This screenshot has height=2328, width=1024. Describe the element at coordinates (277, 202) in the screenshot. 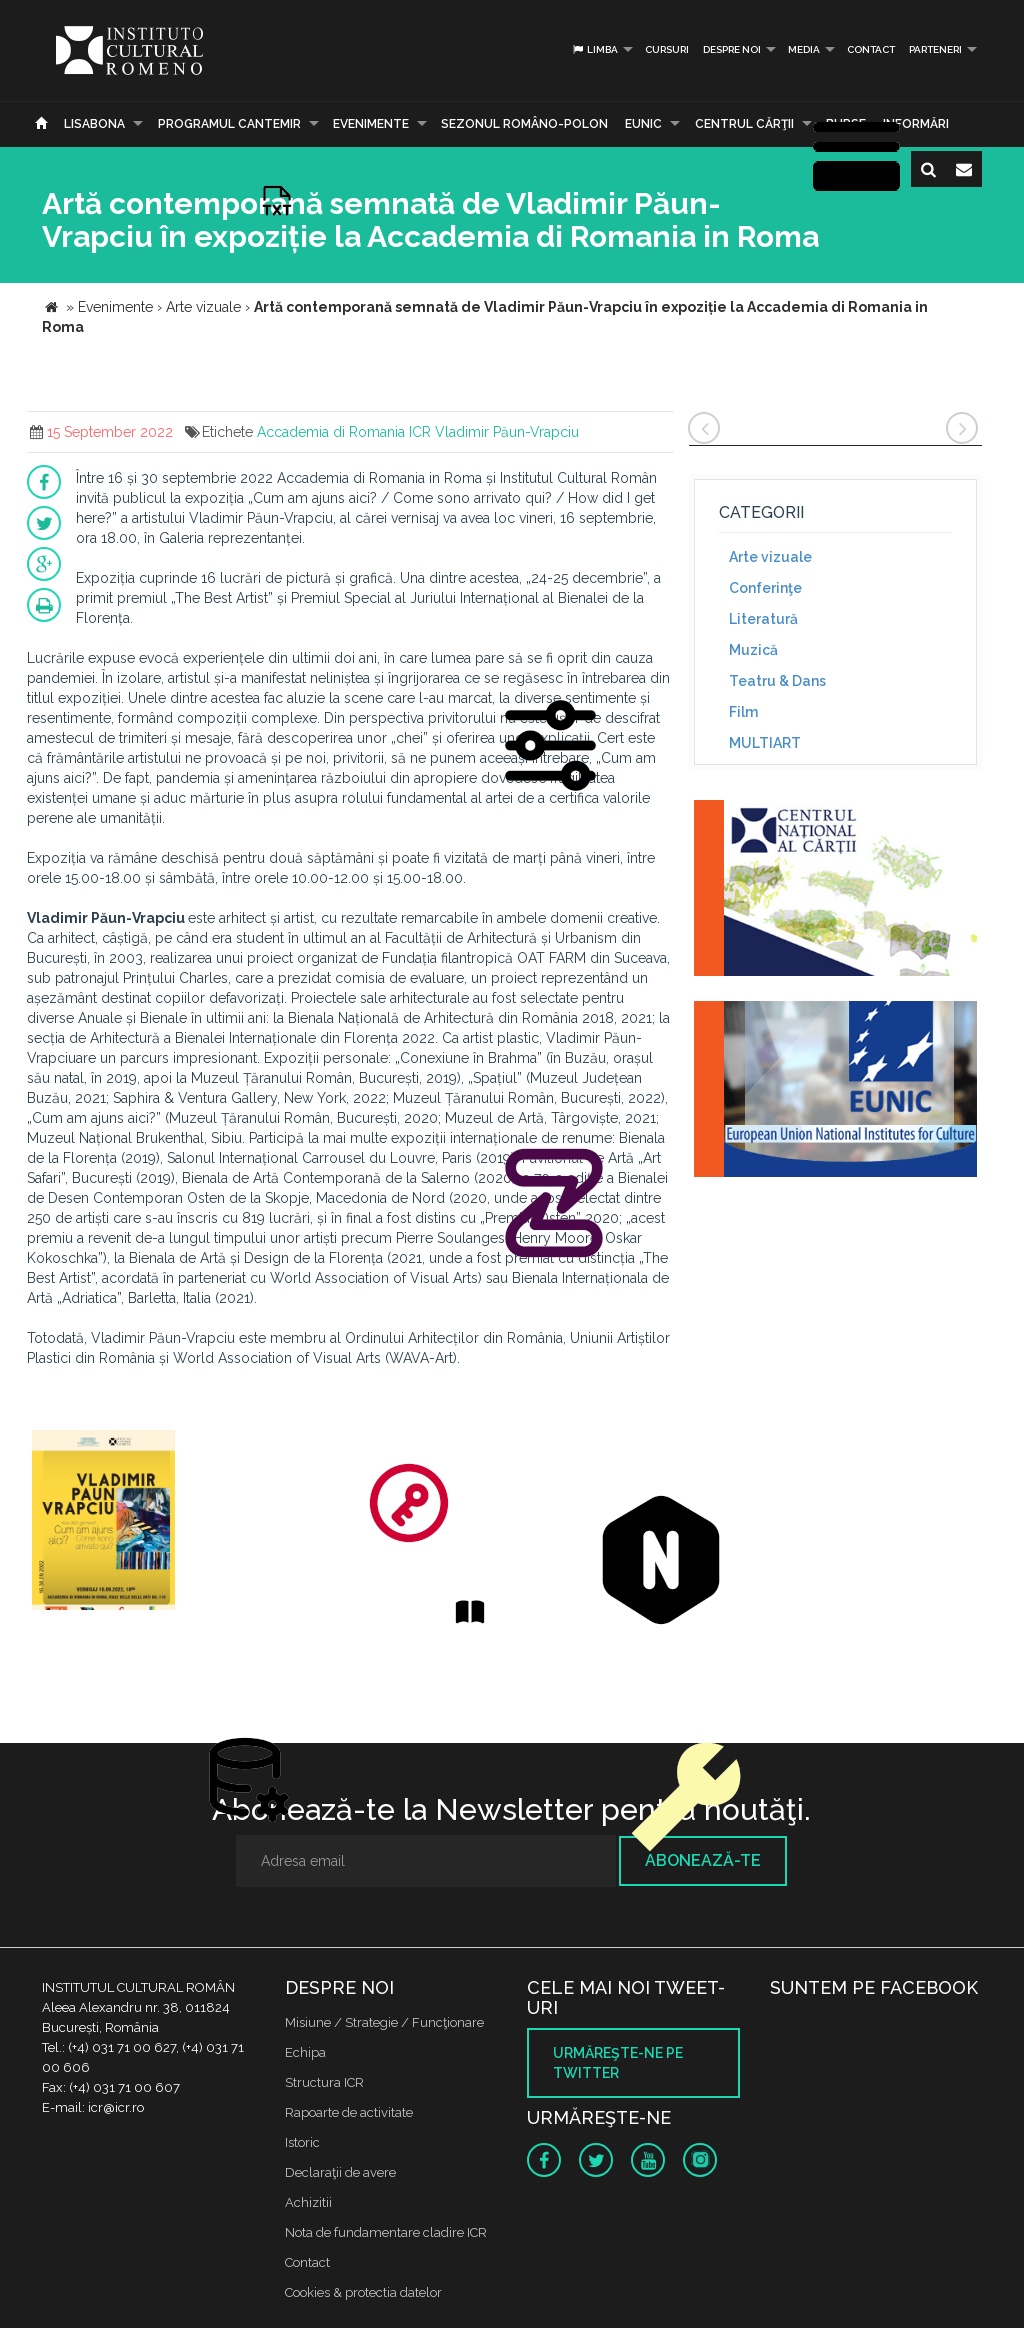

I see `open a text file` at that location.